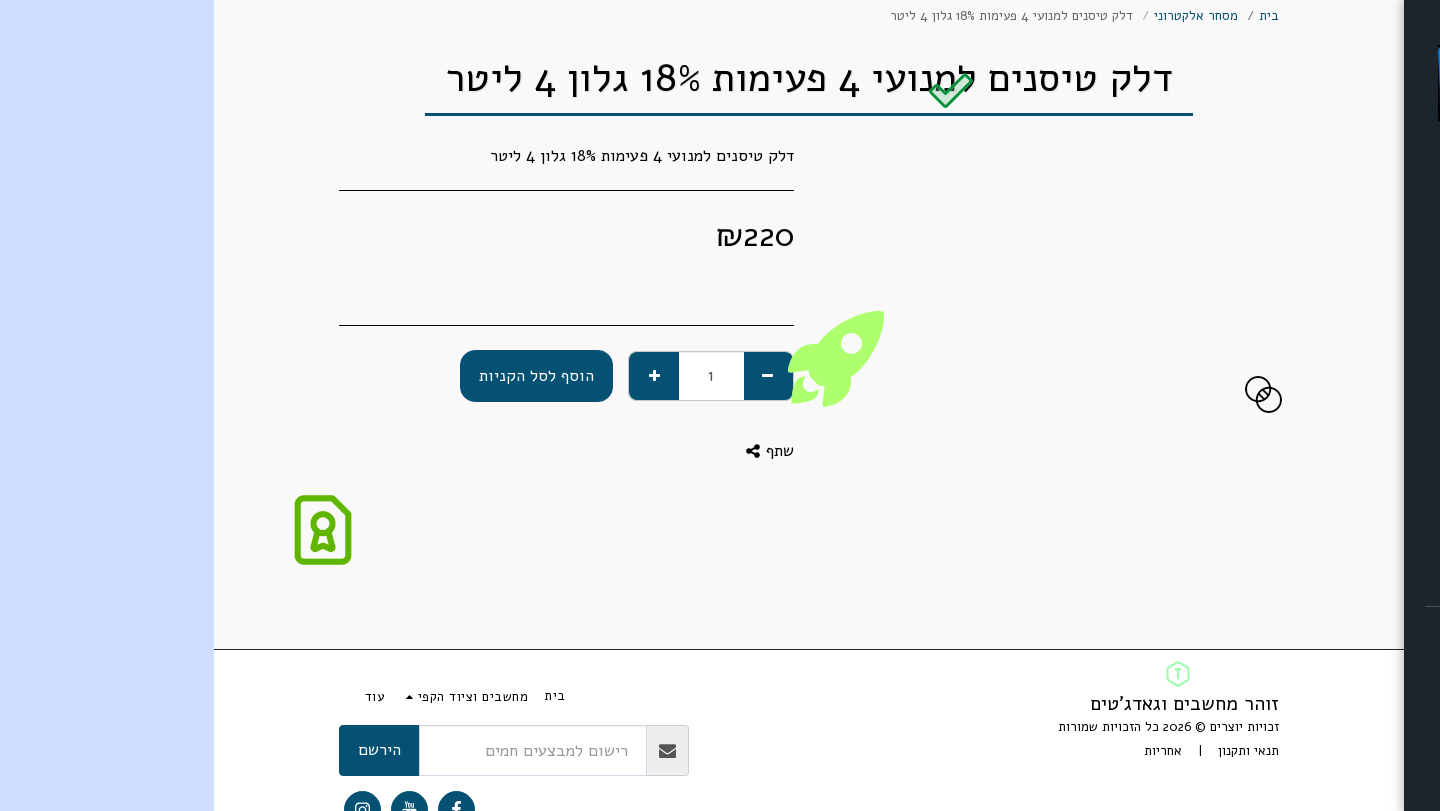  Describe the element at coordinates (836, 359) in the screenshot. I see `launch or deploy an application` at that location.